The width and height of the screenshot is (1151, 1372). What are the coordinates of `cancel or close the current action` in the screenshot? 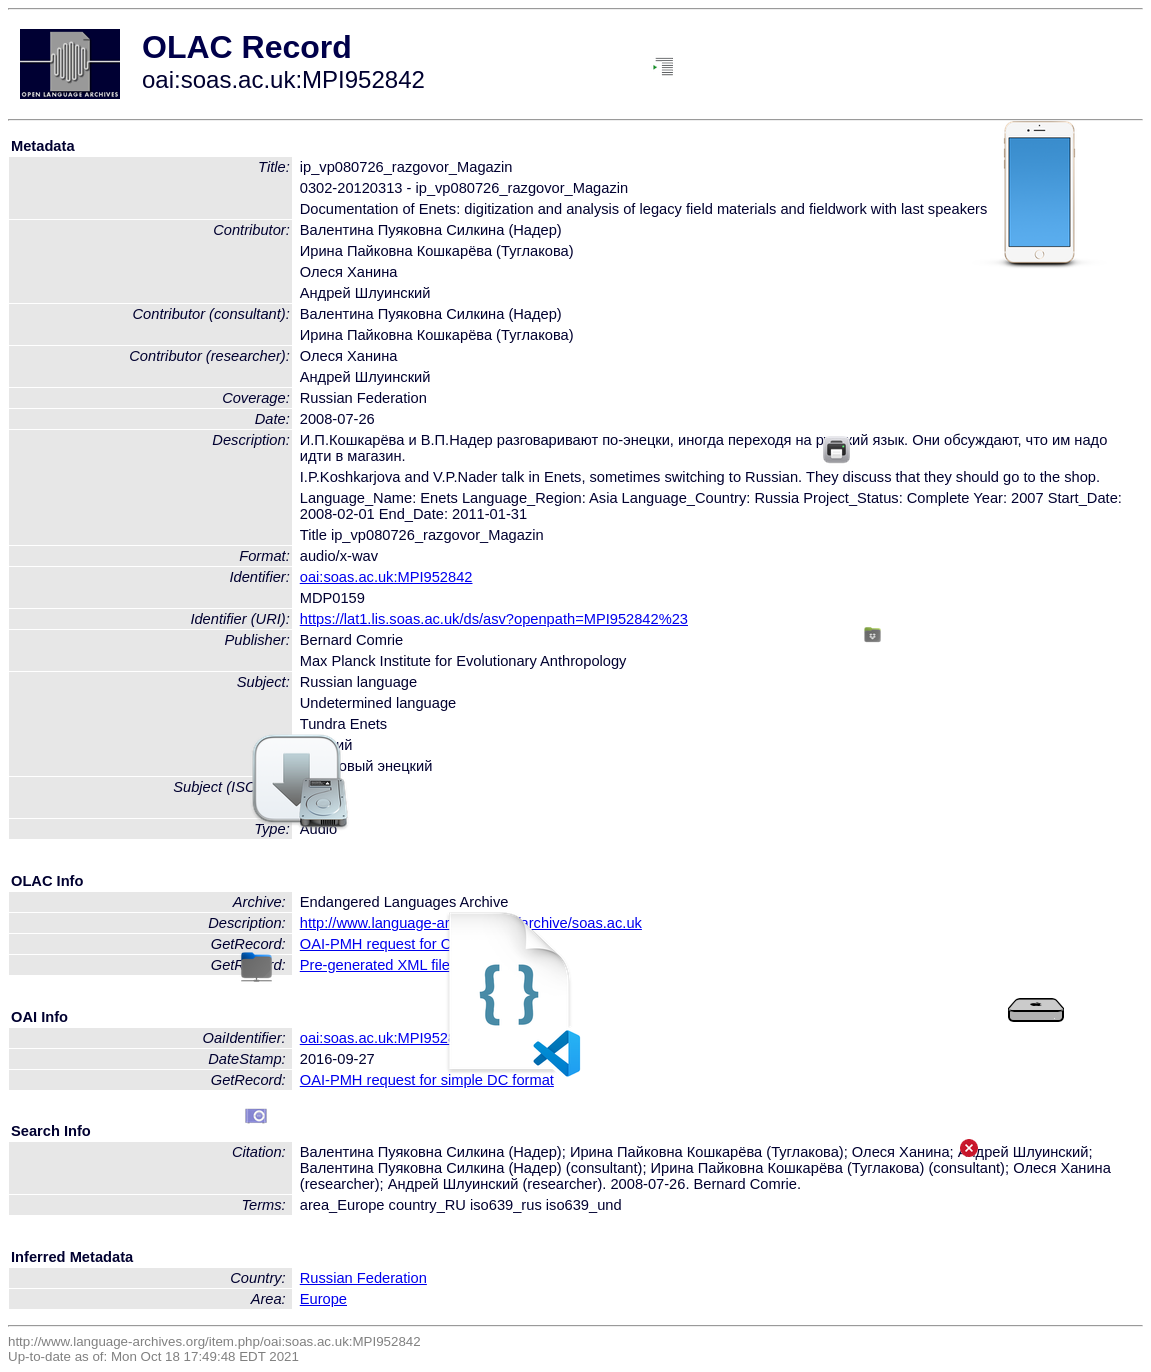 It's located at (969, 1148).